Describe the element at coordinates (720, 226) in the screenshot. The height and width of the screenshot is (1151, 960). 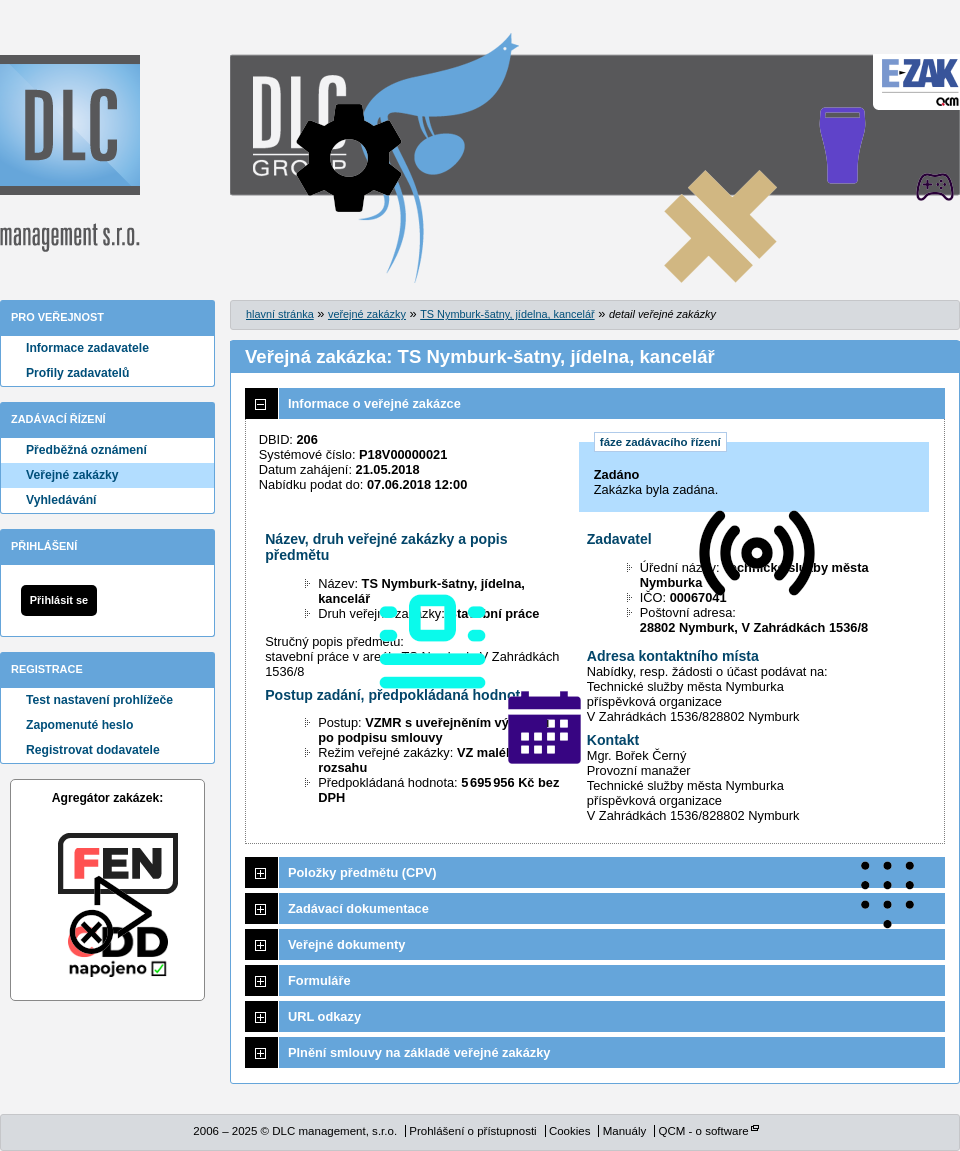
I see `capacitor framework logo` at that location.